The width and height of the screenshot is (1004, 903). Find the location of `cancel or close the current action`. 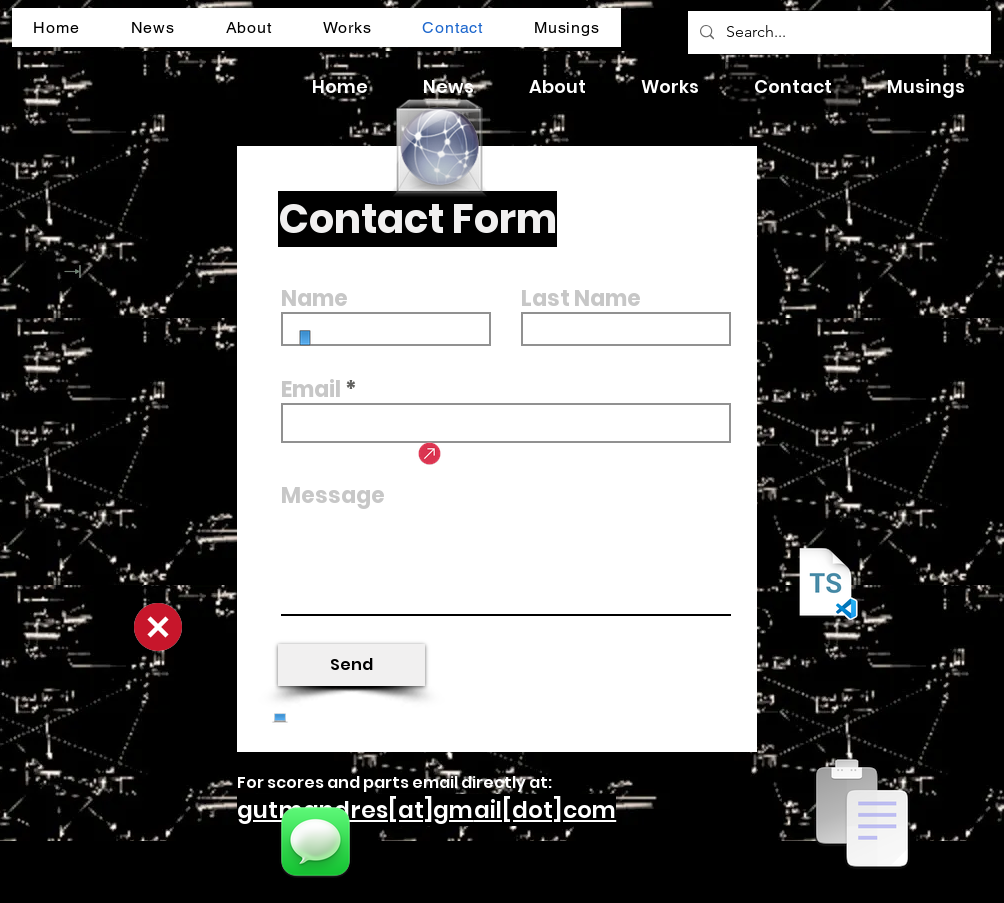

cancel or close the current action is located at coordinates (158, 627).